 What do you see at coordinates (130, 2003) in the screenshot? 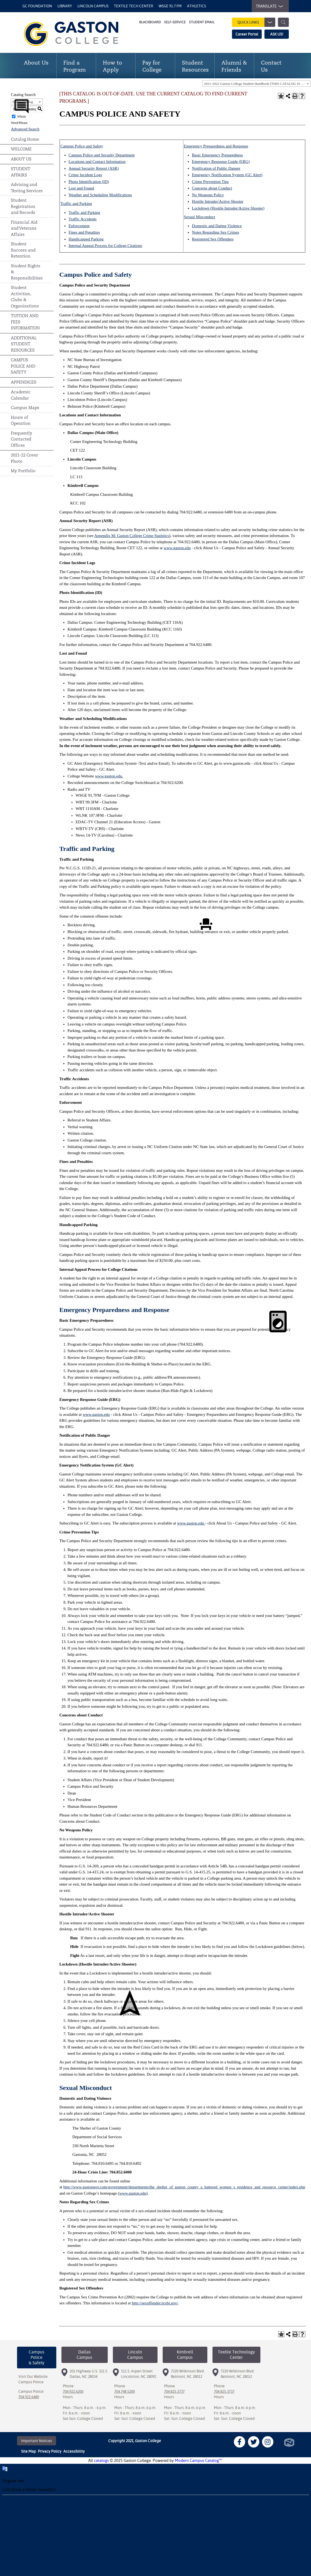
I see `start navigation to destination` at bounding box center [130, 2003].